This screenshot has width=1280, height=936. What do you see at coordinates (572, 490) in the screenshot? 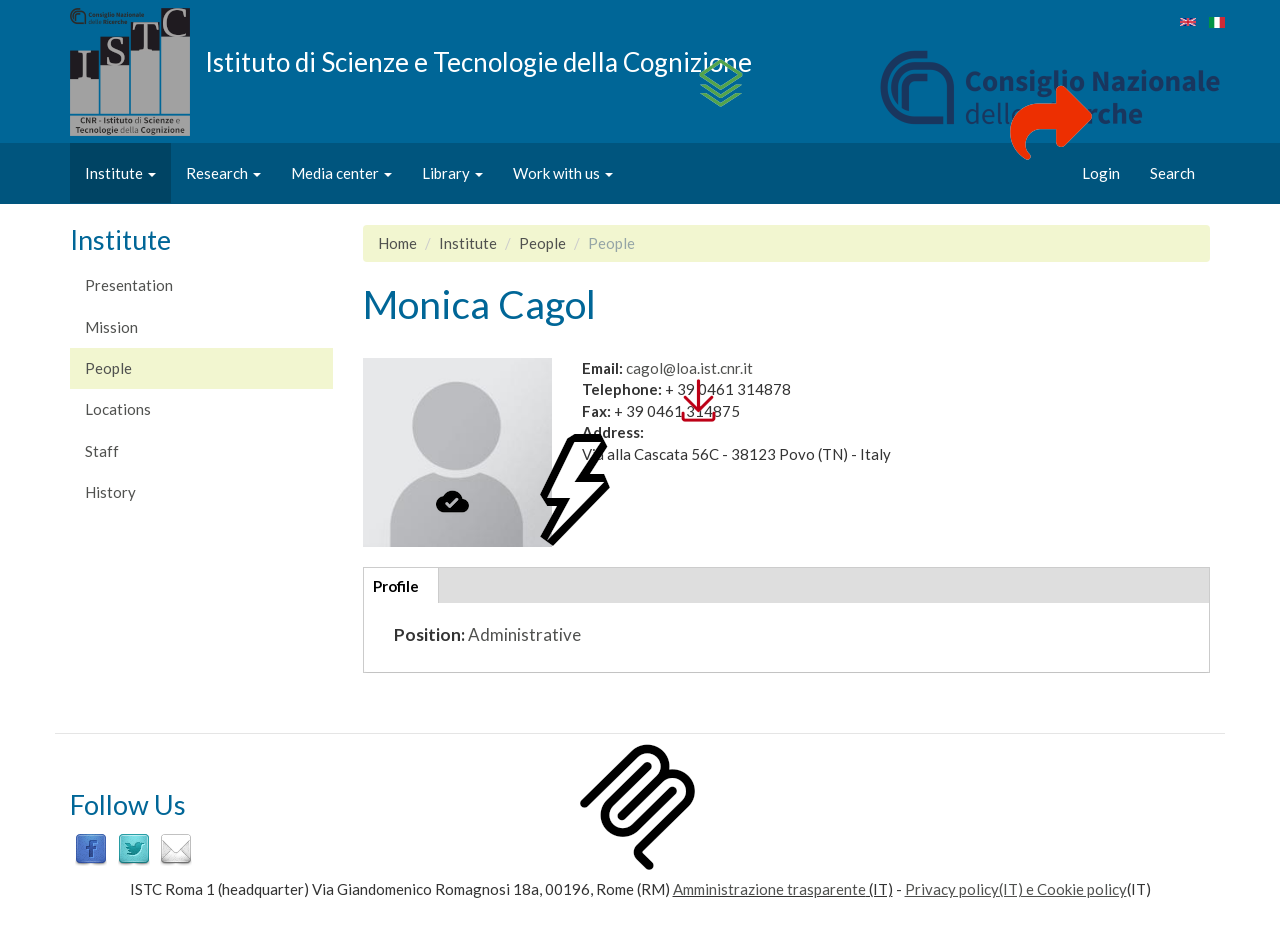
I see `indicates an event or event handler in code` at bounding box center [572, 490].